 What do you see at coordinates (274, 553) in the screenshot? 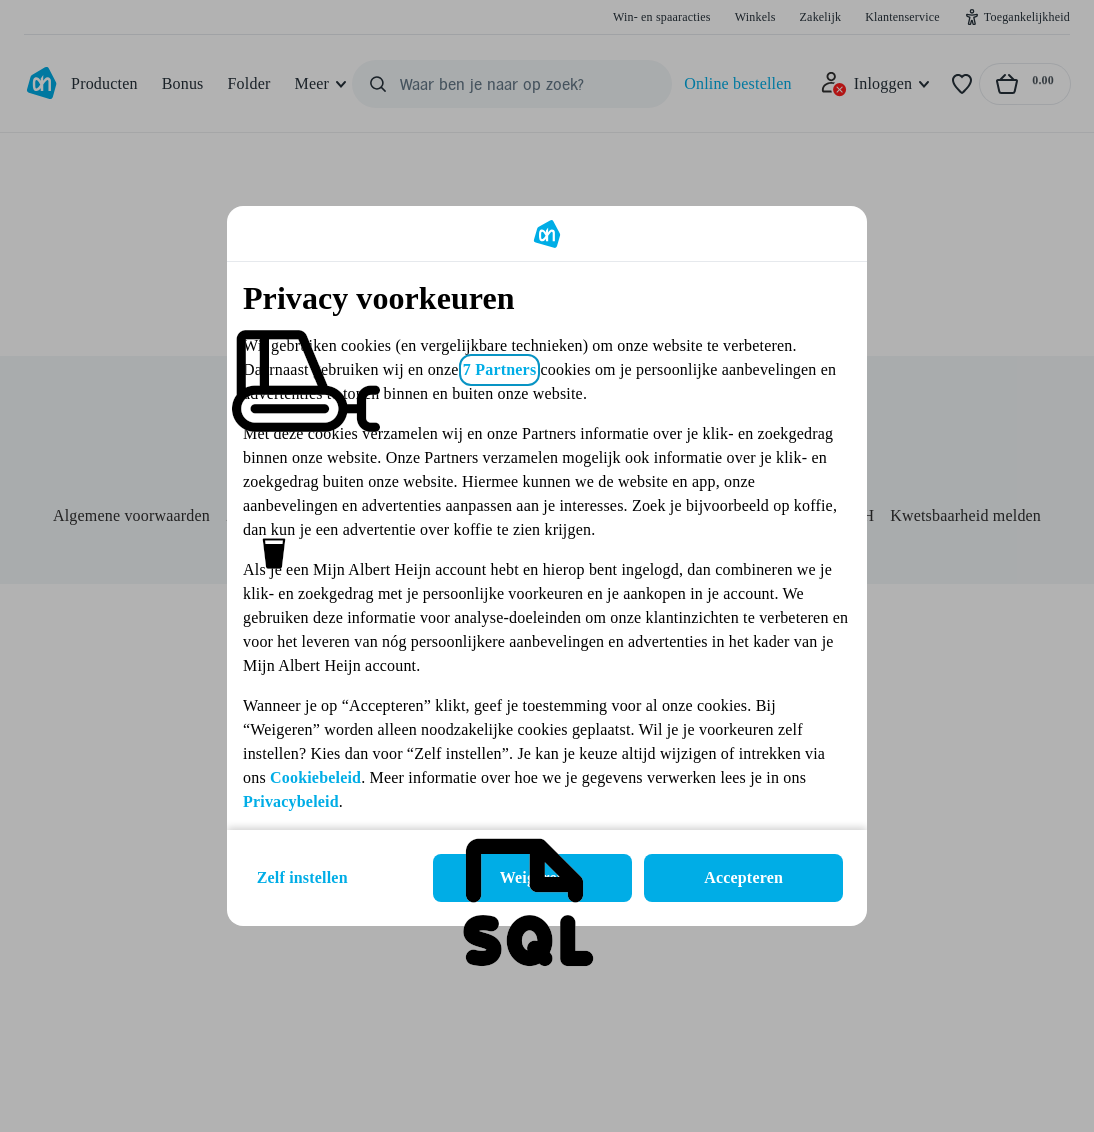
I see `browse bars or pubs nearby` at bounding box center [274, 553].